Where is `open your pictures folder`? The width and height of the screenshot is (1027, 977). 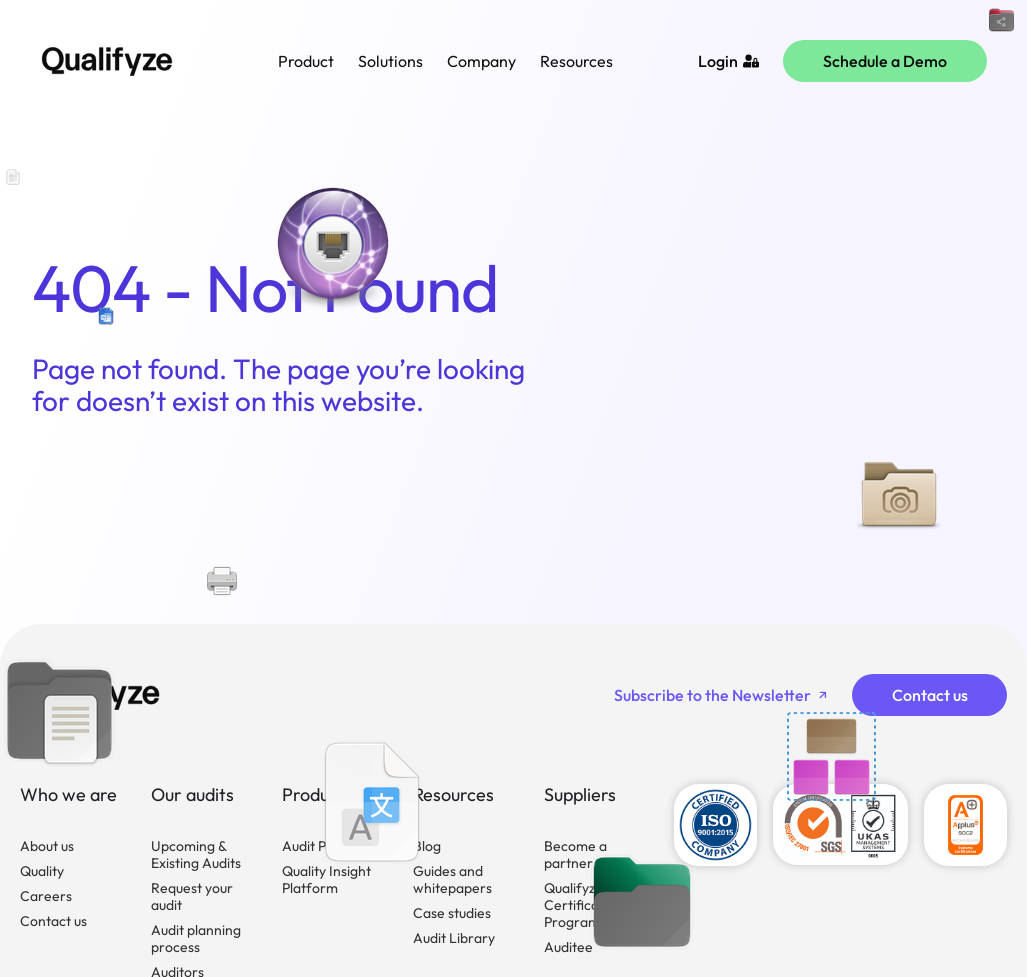
open your pictures folder is located at coordinates (899, 498).